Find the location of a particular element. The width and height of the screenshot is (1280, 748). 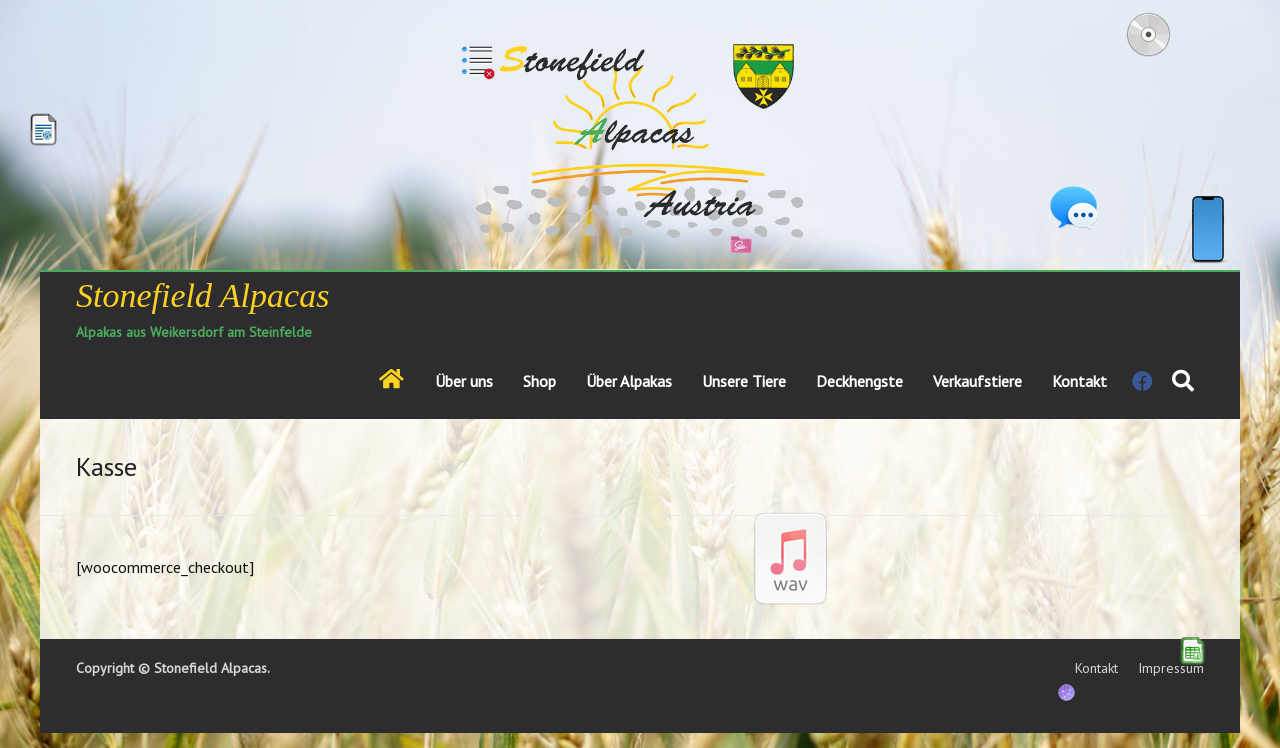

remove an item from the list is located at coordinates (477, 61).